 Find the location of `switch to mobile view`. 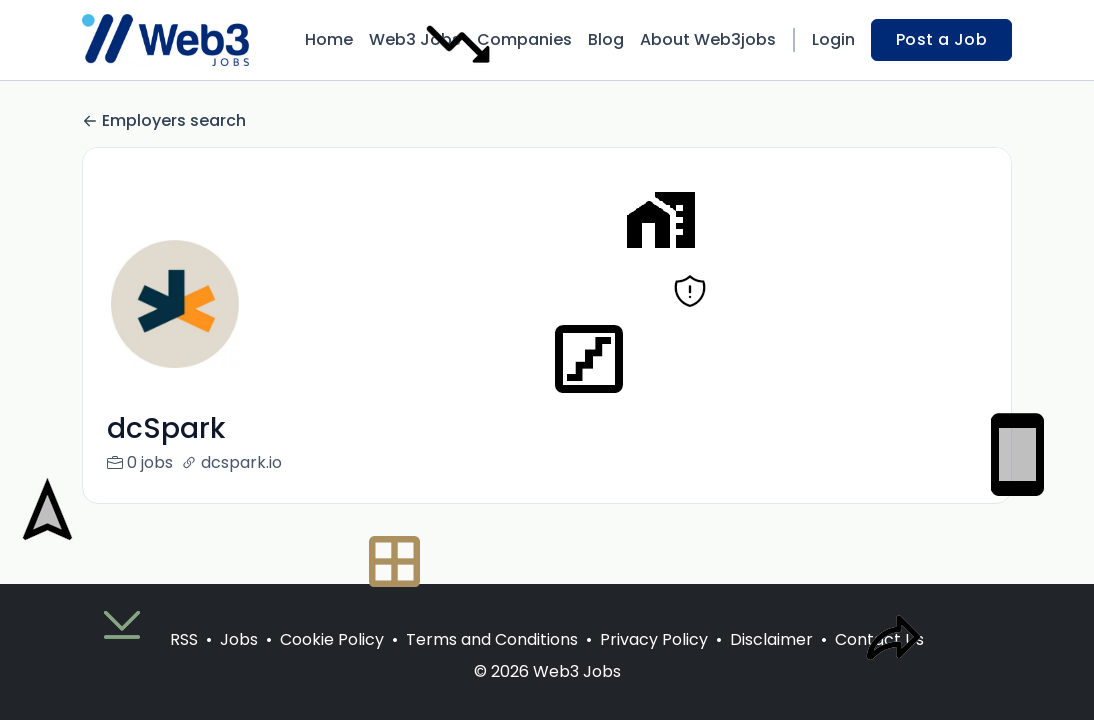

switch to mobile view is located at coordinates (1017, 454).